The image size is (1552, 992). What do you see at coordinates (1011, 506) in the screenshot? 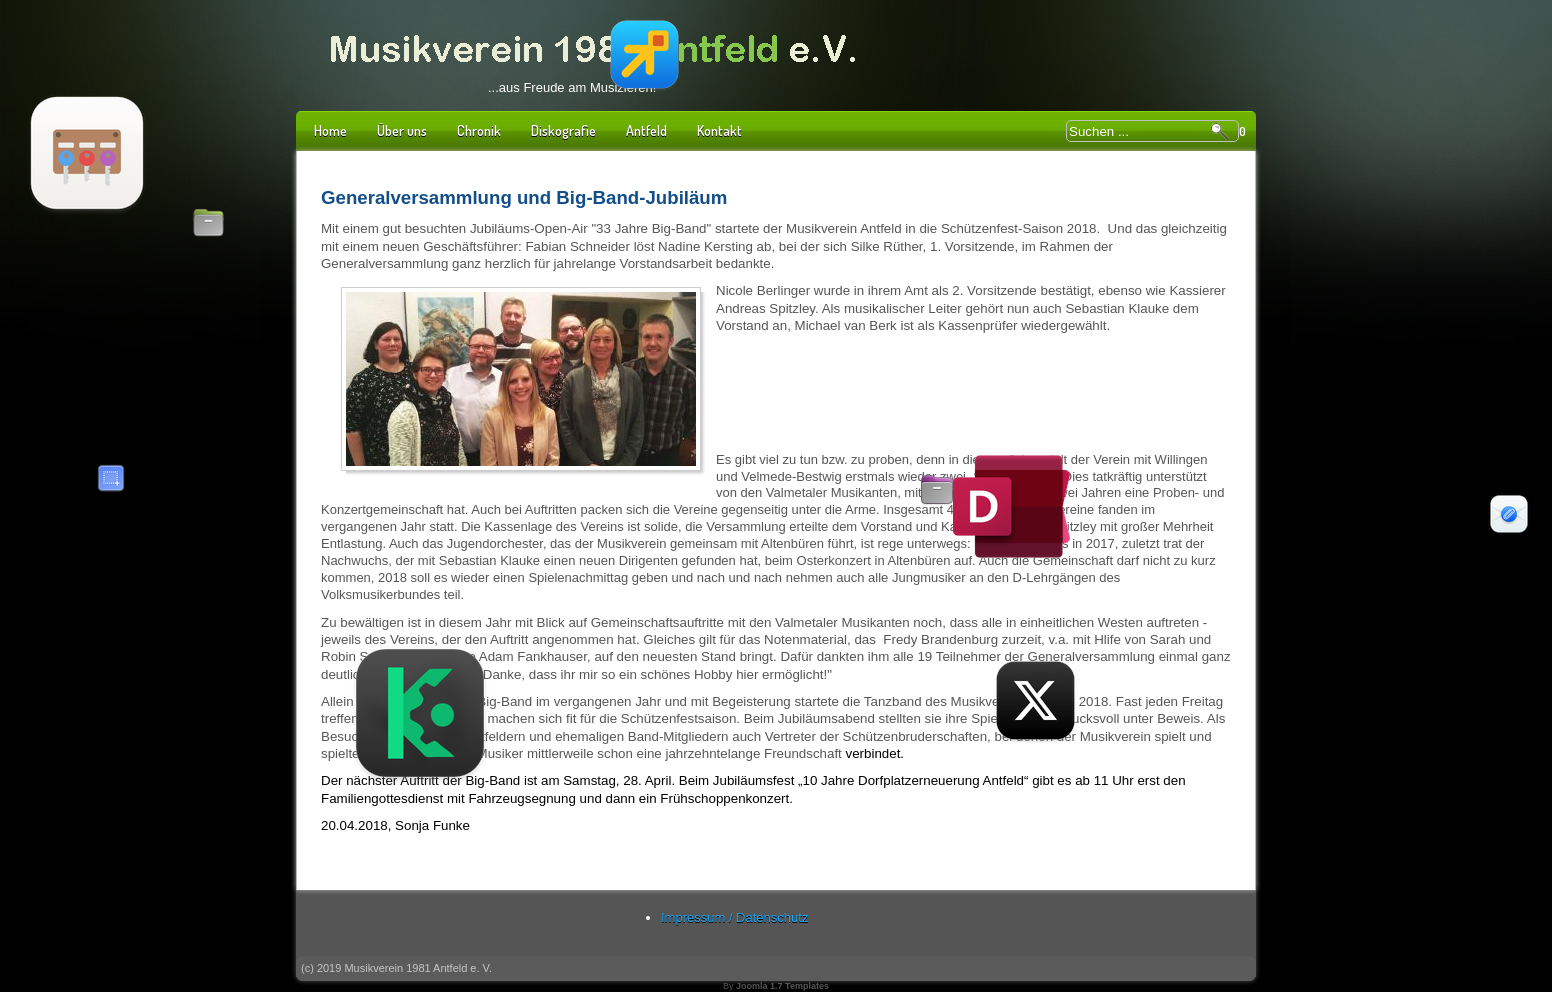
I see `open Microsoft Delve app` at bounding box center [1011, 506].